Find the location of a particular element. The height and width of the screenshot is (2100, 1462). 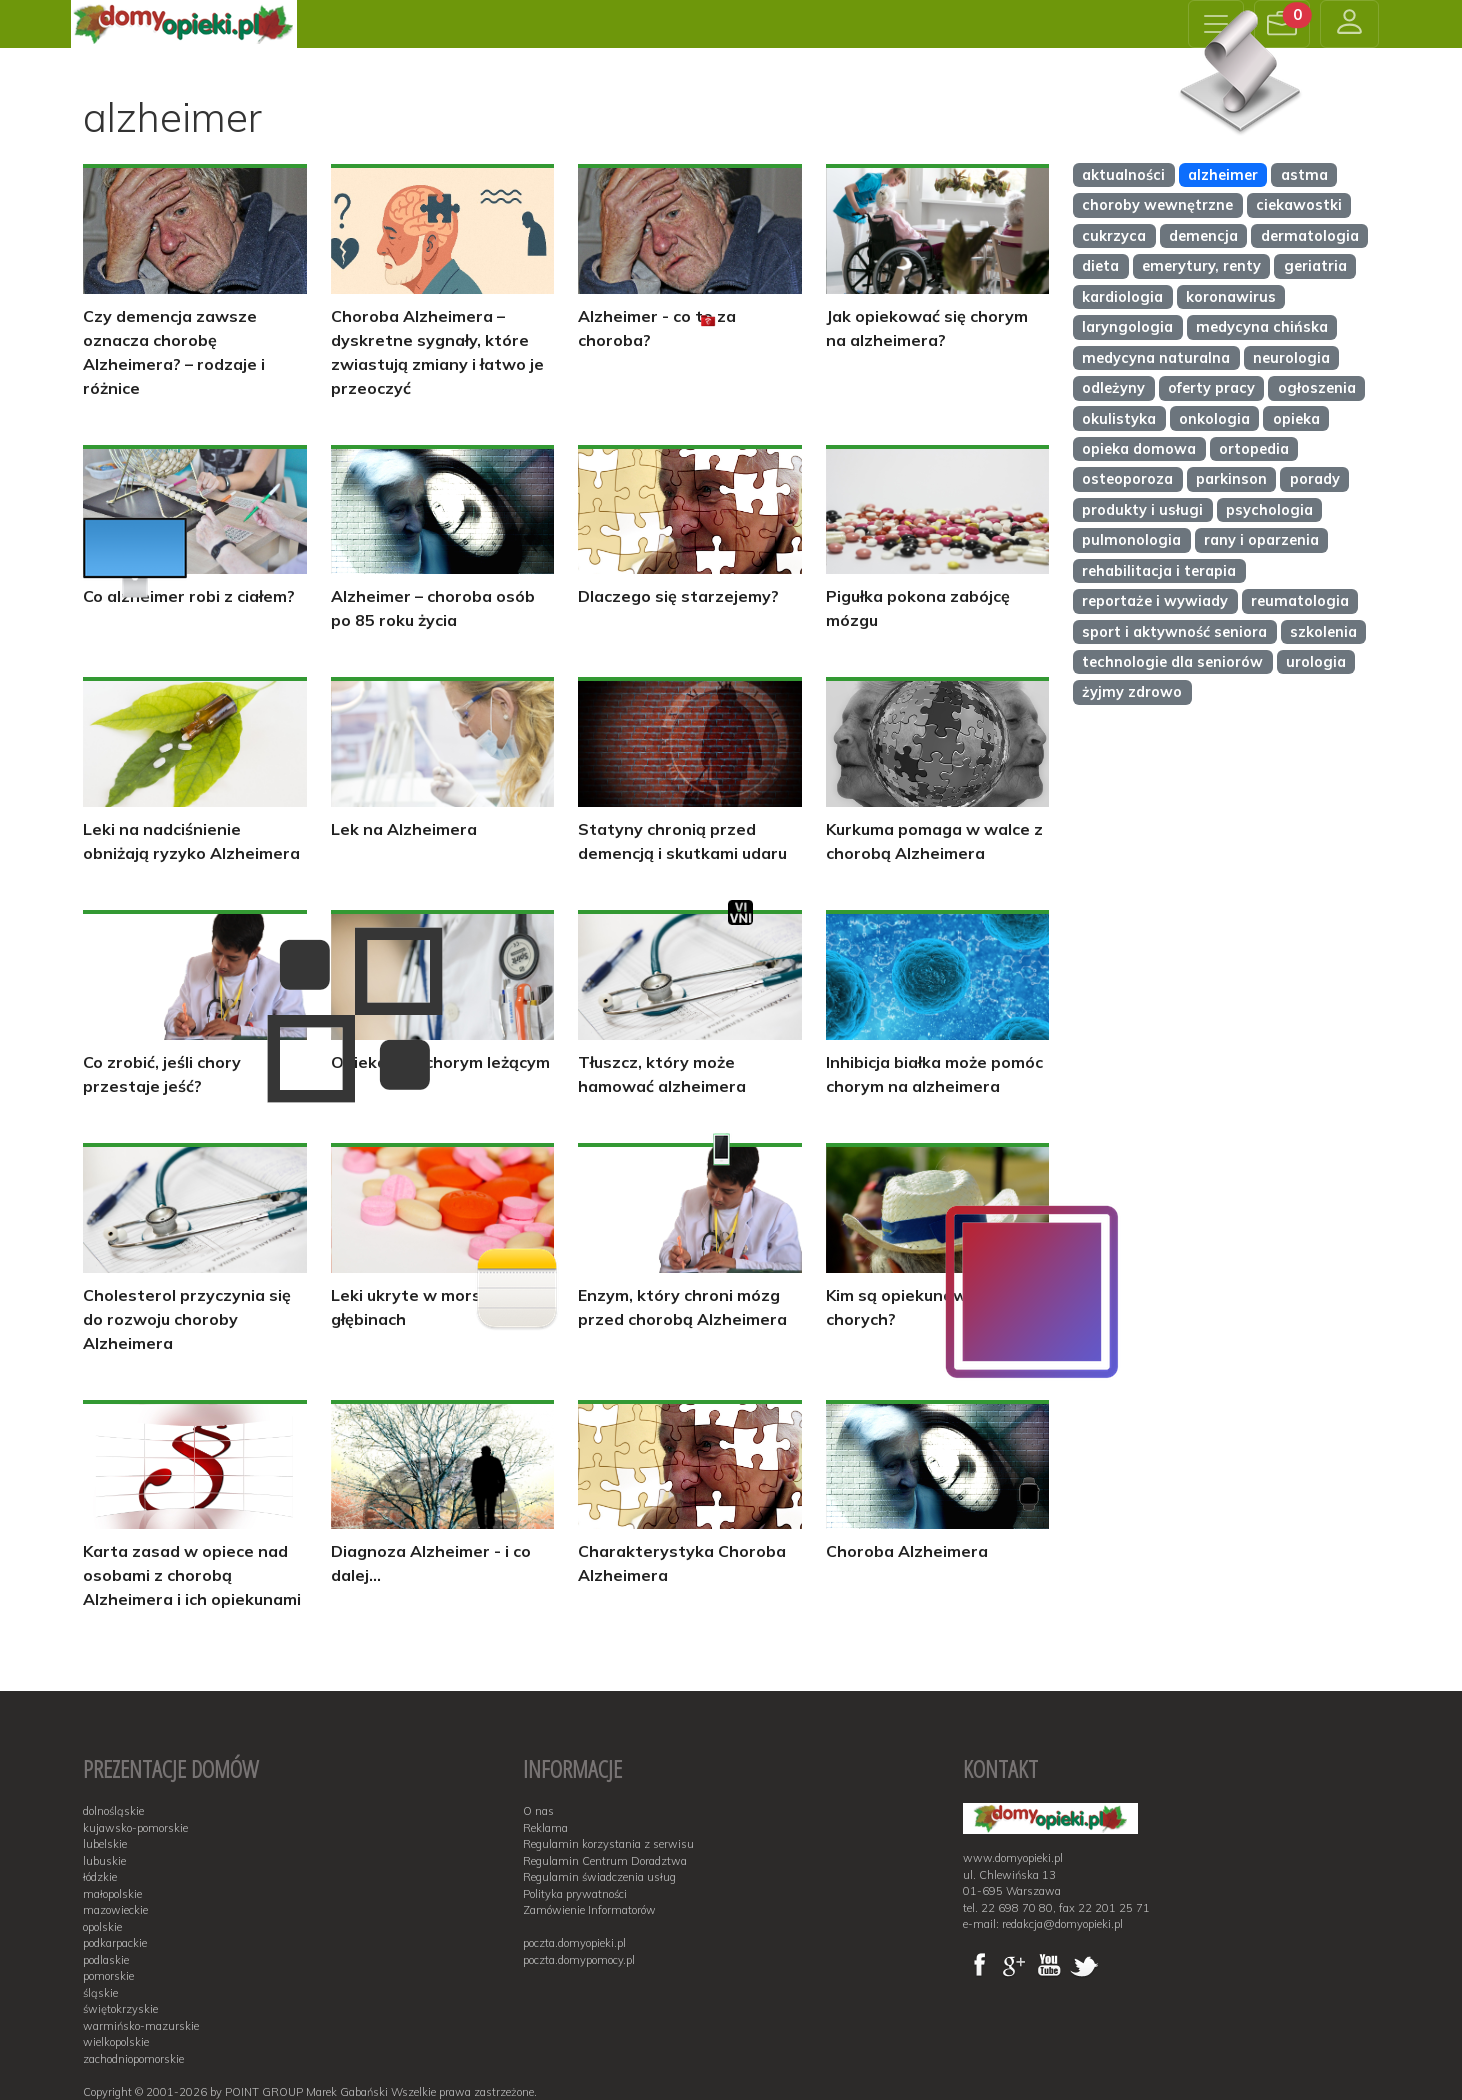

apple studio display monitor is located at coordinates (135, 552).